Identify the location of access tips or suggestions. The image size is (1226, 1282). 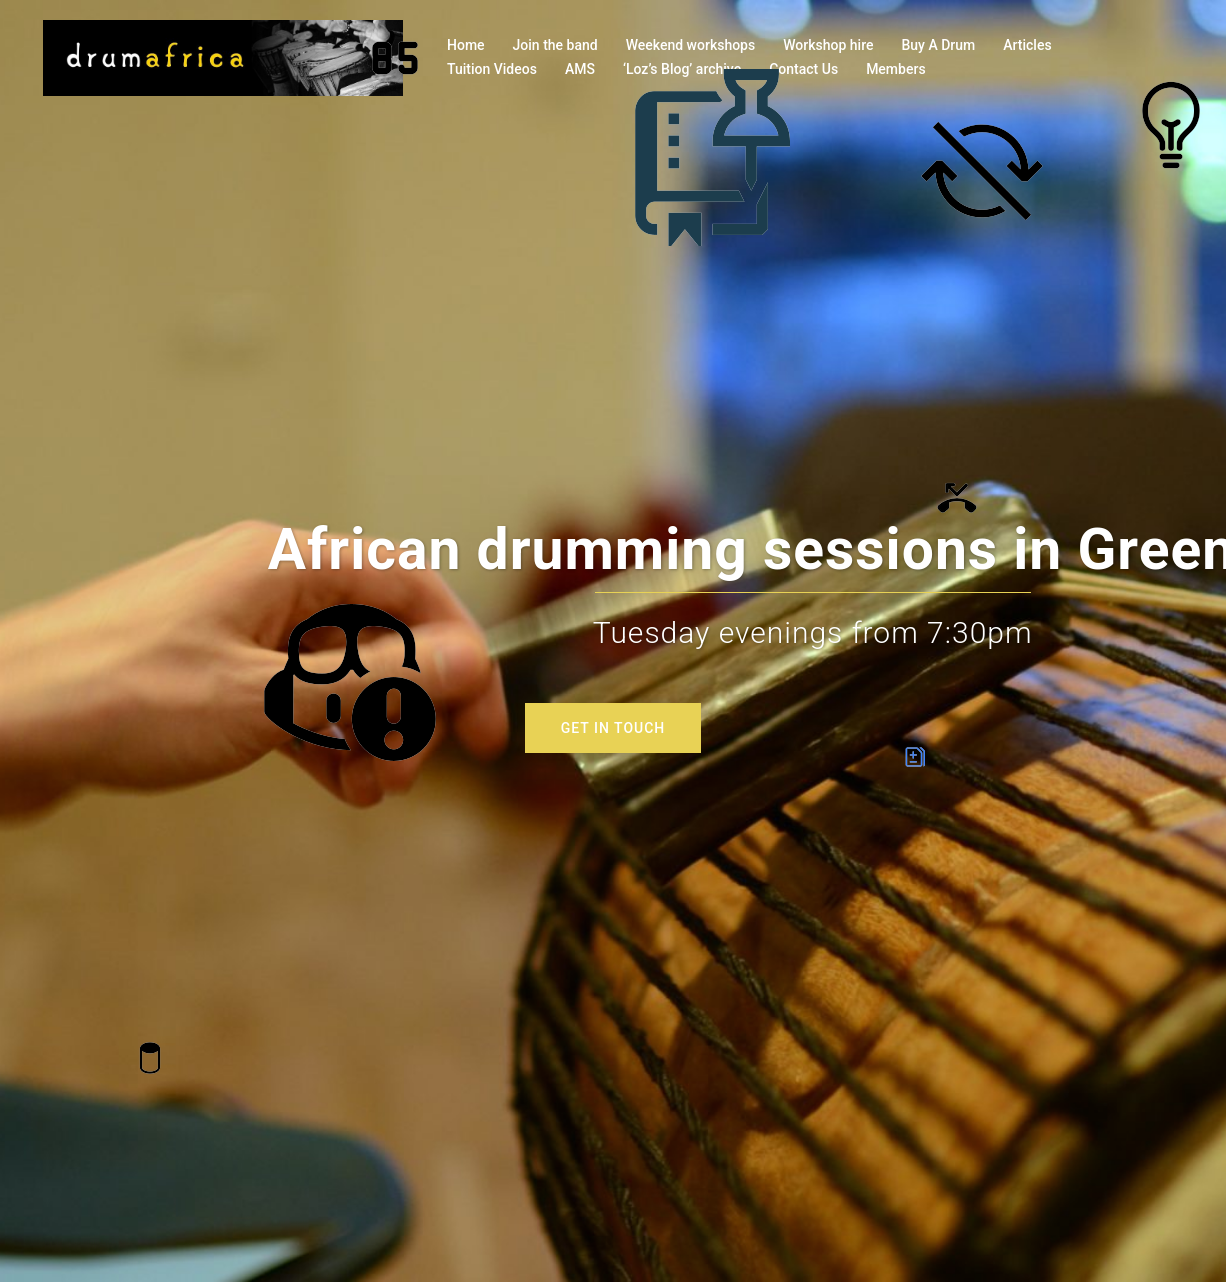
(1171, 125).